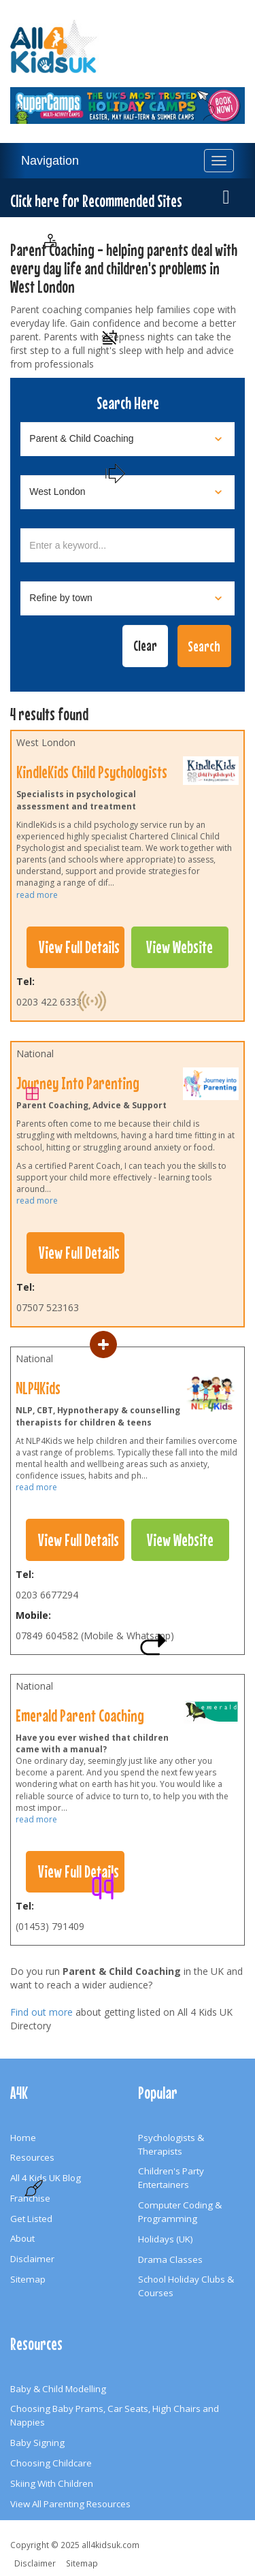  What do you see at coordinates (34, 2188) in the screenshot?
I see `access drawing or painting tools` at bounding box center [34, 2188].